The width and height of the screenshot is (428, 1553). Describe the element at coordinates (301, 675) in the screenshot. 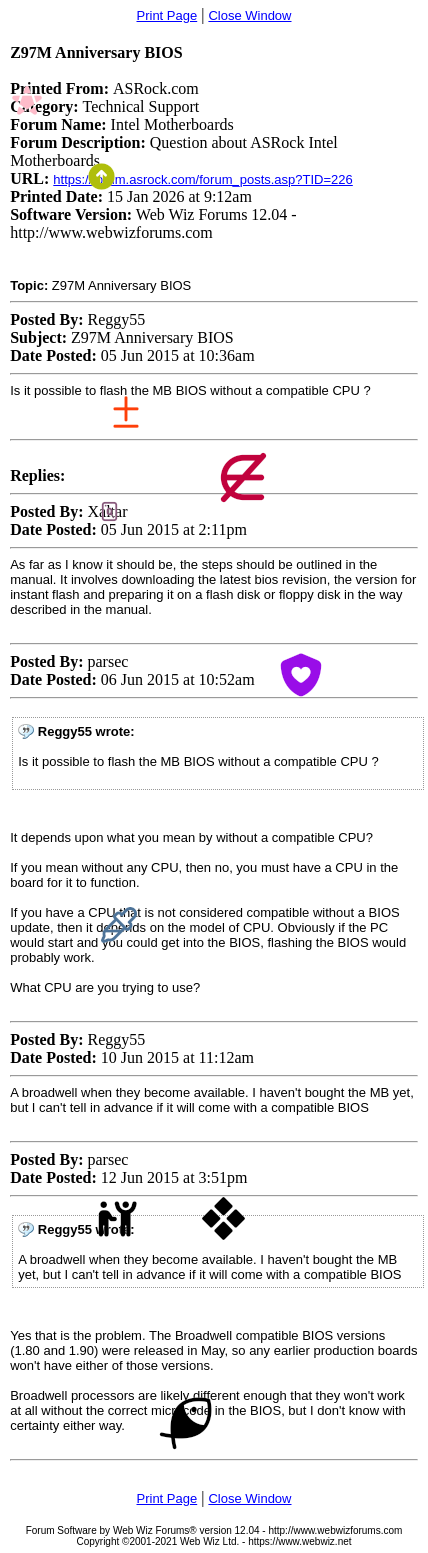

I see `health or medical protection status` at that location.